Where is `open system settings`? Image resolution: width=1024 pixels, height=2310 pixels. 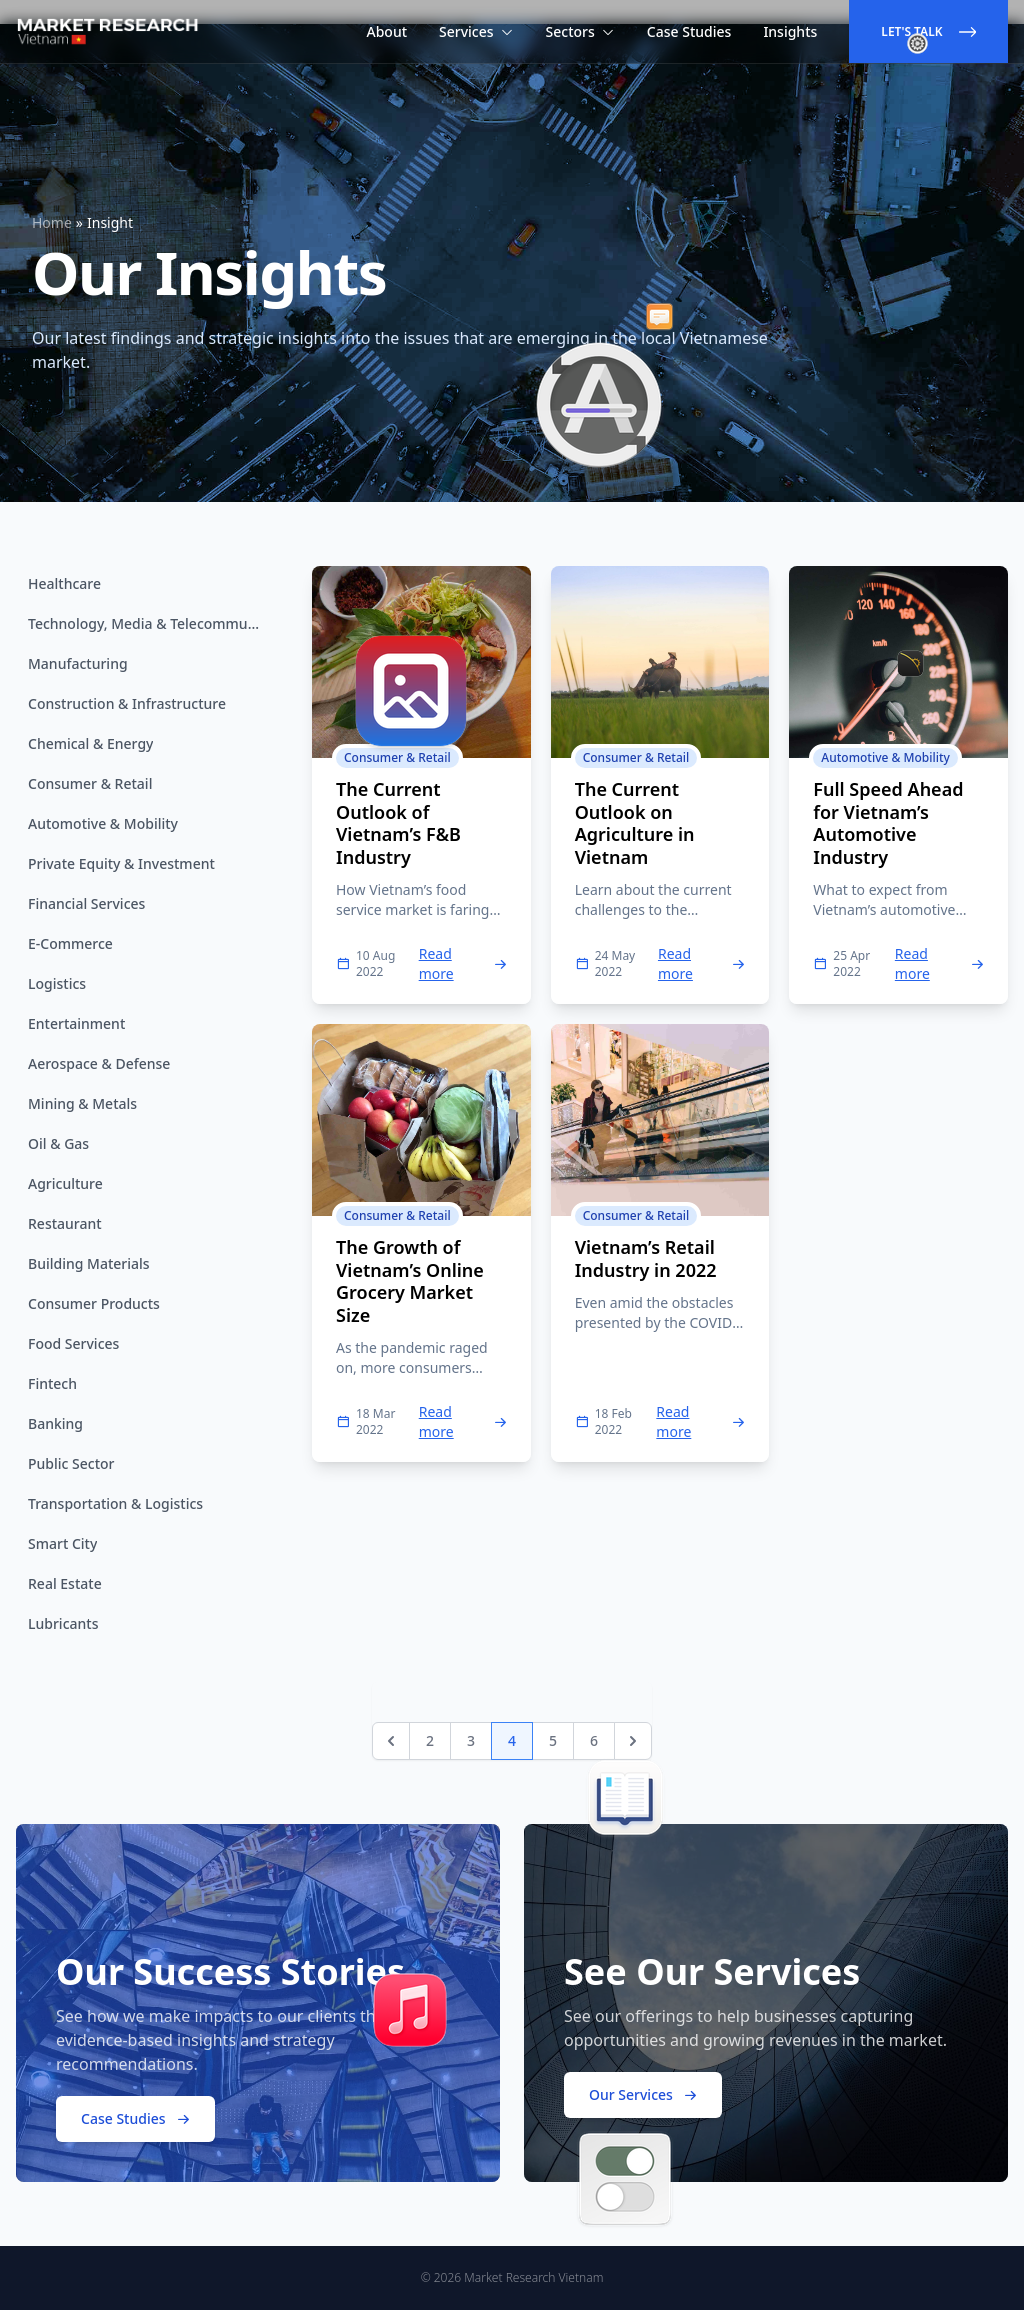
open system settings is located at coordinates (917, 43).